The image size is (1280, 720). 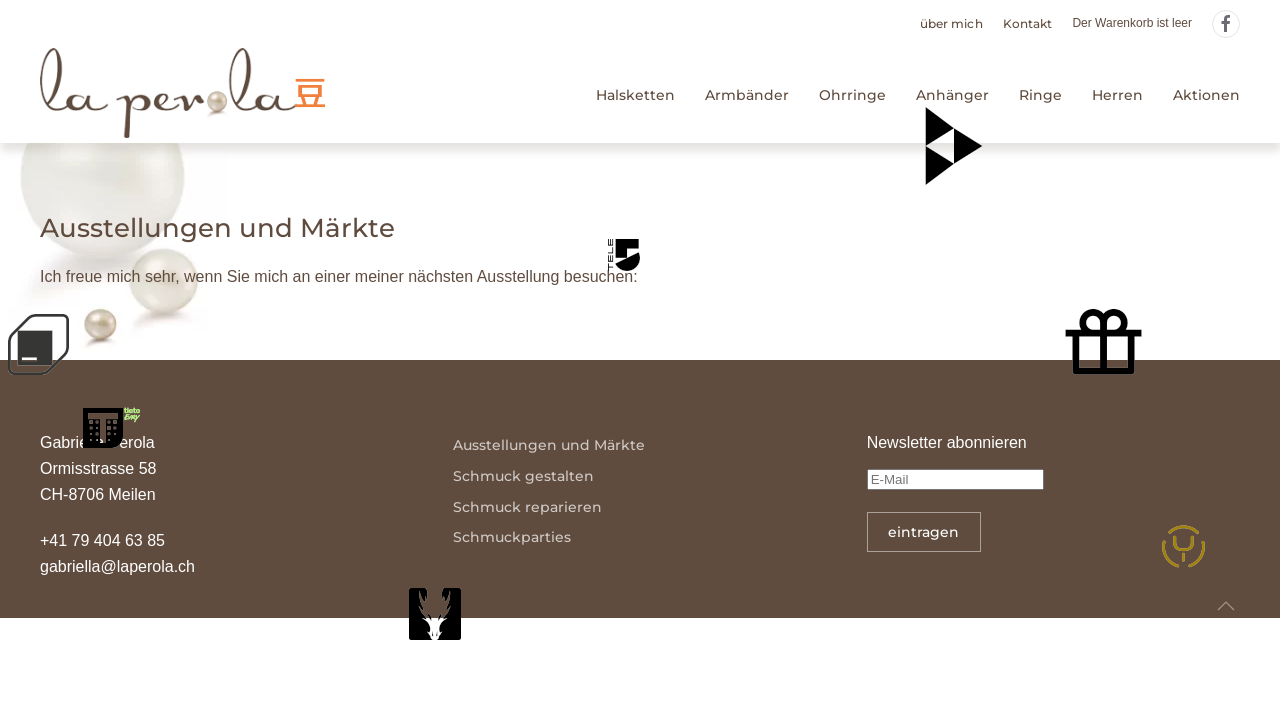 I want to click on open dragonframe stop-motion animation software, so click(x=435, y=614).